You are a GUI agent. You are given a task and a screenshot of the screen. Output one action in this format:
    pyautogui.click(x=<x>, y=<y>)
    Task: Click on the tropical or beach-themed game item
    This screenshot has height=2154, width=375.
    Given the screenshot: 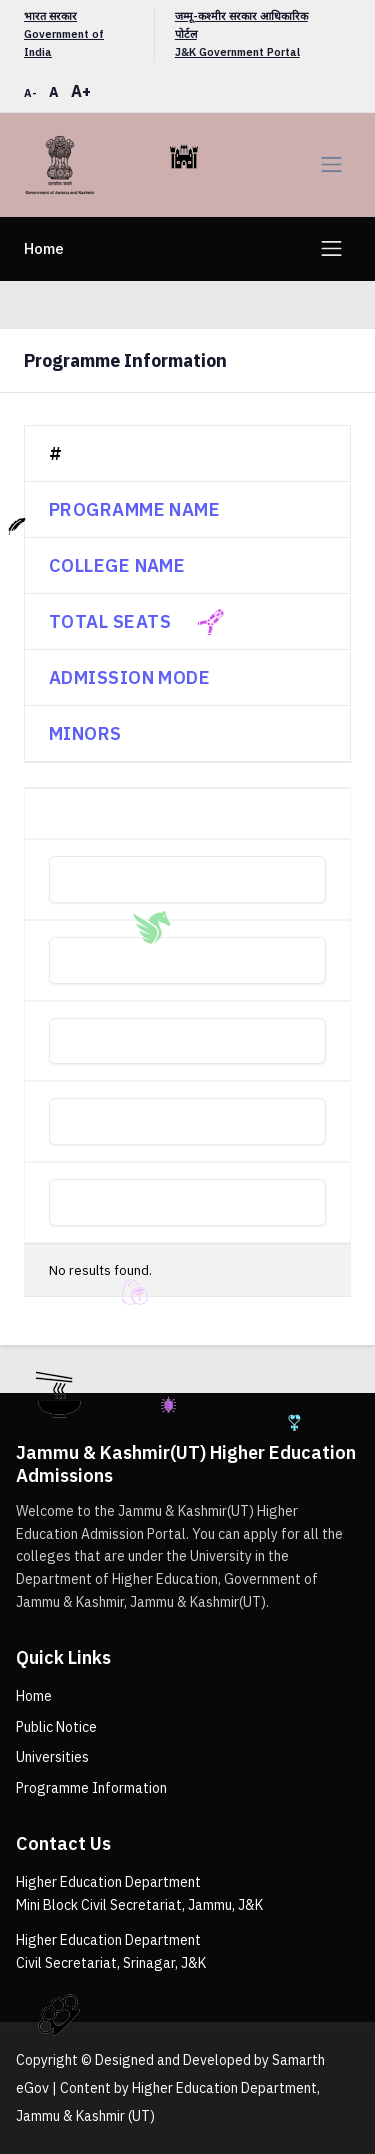 What is the action you would take?
    pyautogui.click(x=135, y=1292)
    